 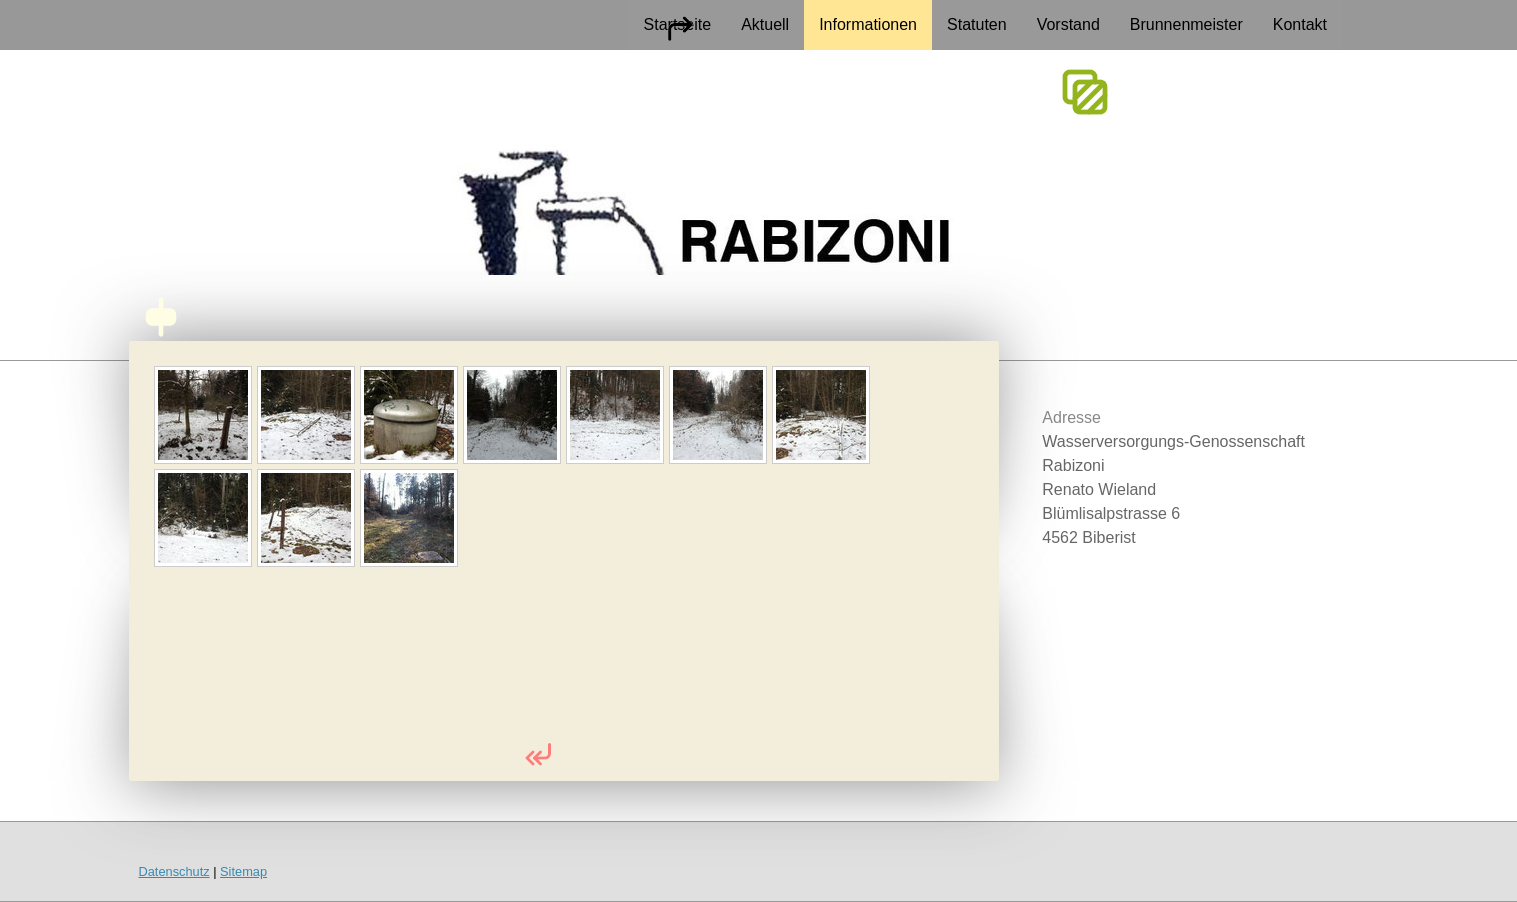 What do you see at coordinates (679, 29) in the screenshot?
I see `forward or share content` at bounding box center [679, 29].